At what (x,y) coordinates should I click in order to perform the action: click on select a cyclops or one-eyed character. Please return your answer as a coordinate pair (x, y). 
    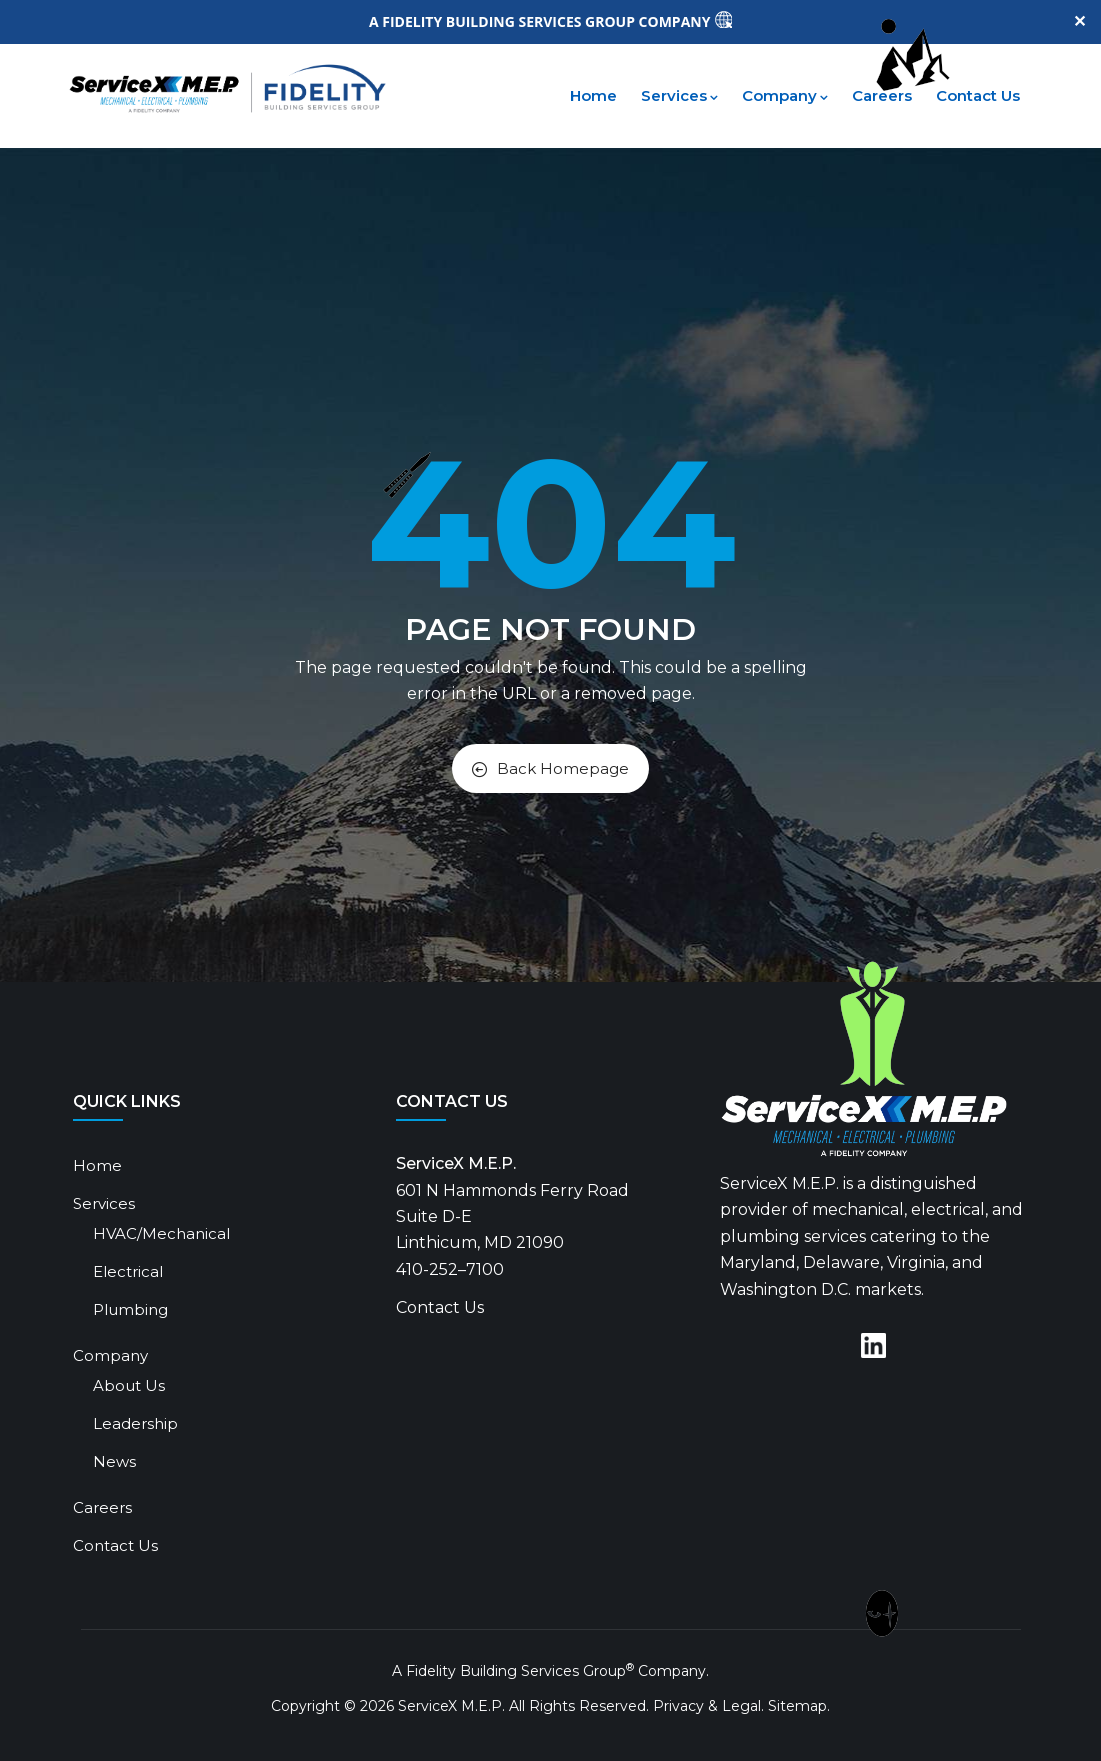
    Looking at the image, I should click on (882, 1613).